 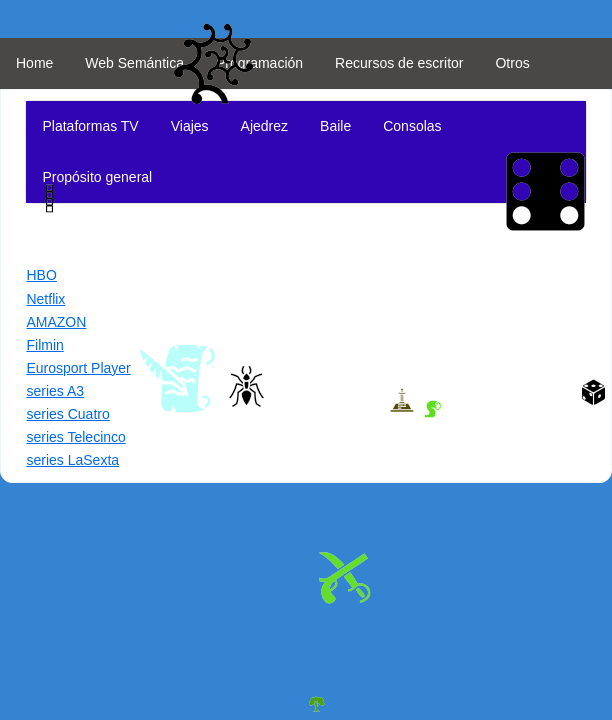 What do you see at coordinates (317, 704) in the screenshot?
I see `select beech tree type in a nature or forestry game` at bounding box center [317, 704].